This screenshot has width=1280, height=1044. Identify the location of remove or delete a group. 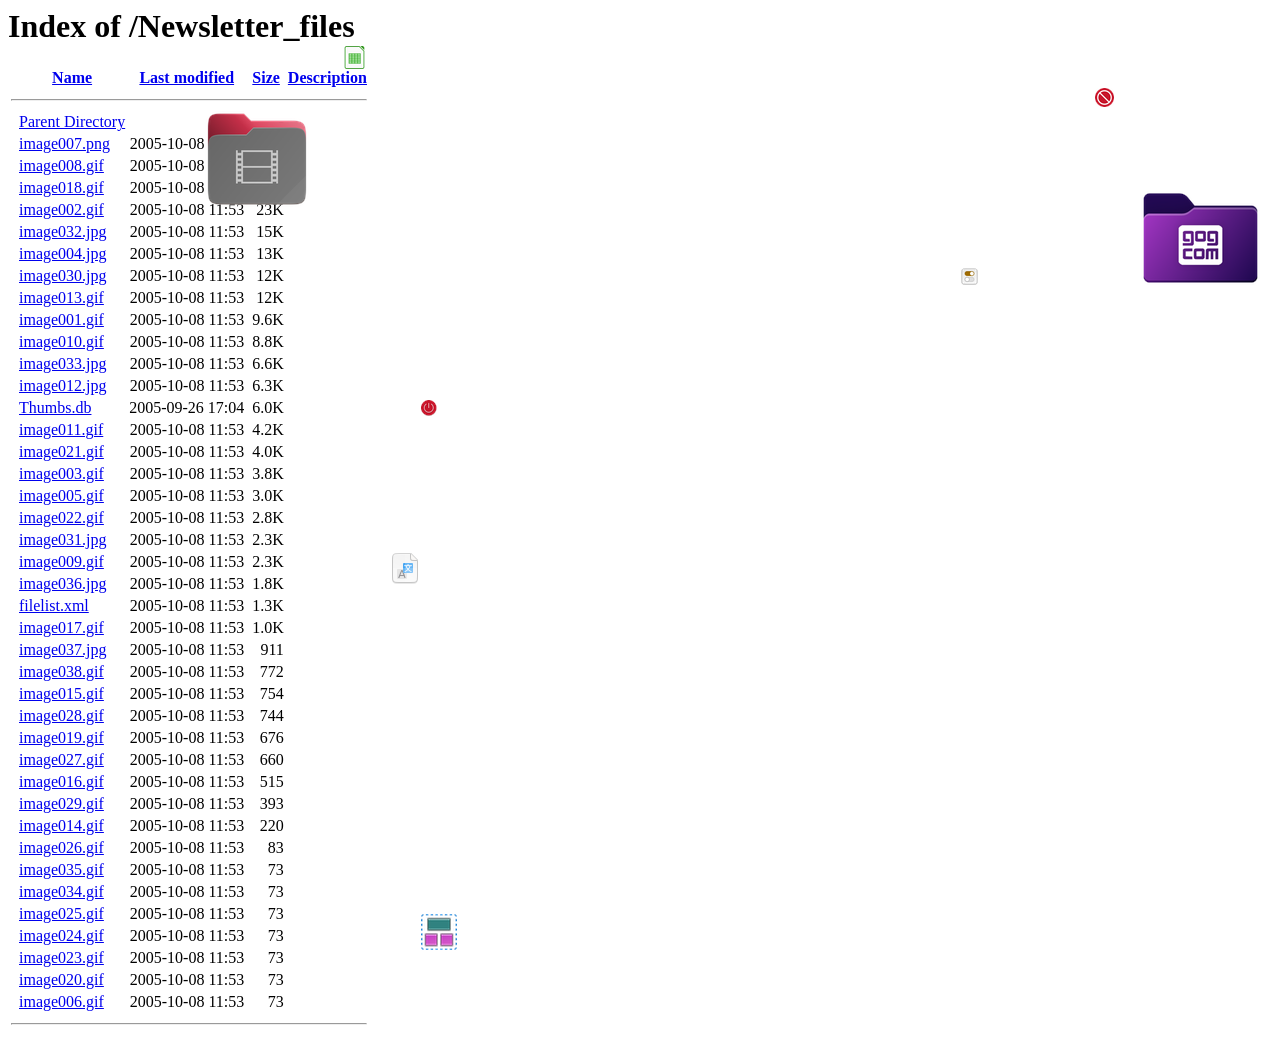
(1104, 97).